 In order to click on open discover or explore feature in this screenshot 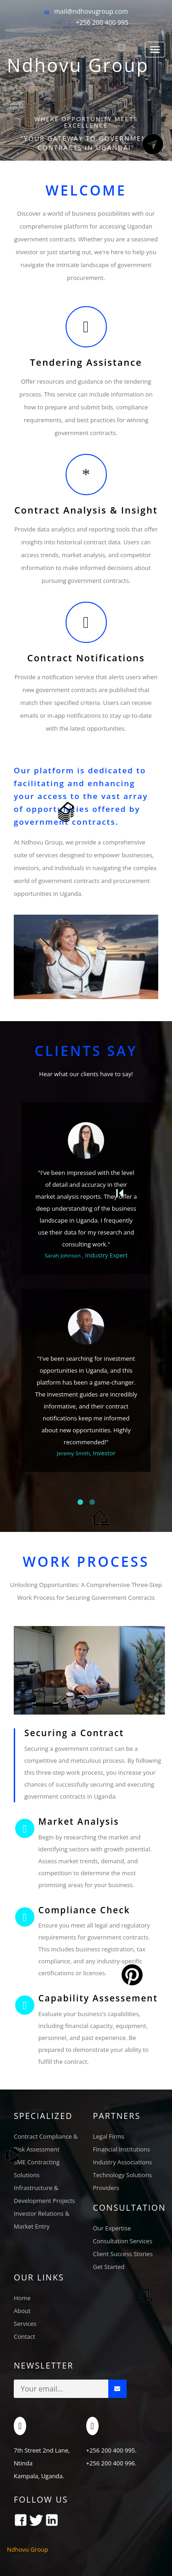, I will do `click(152, 144)`.